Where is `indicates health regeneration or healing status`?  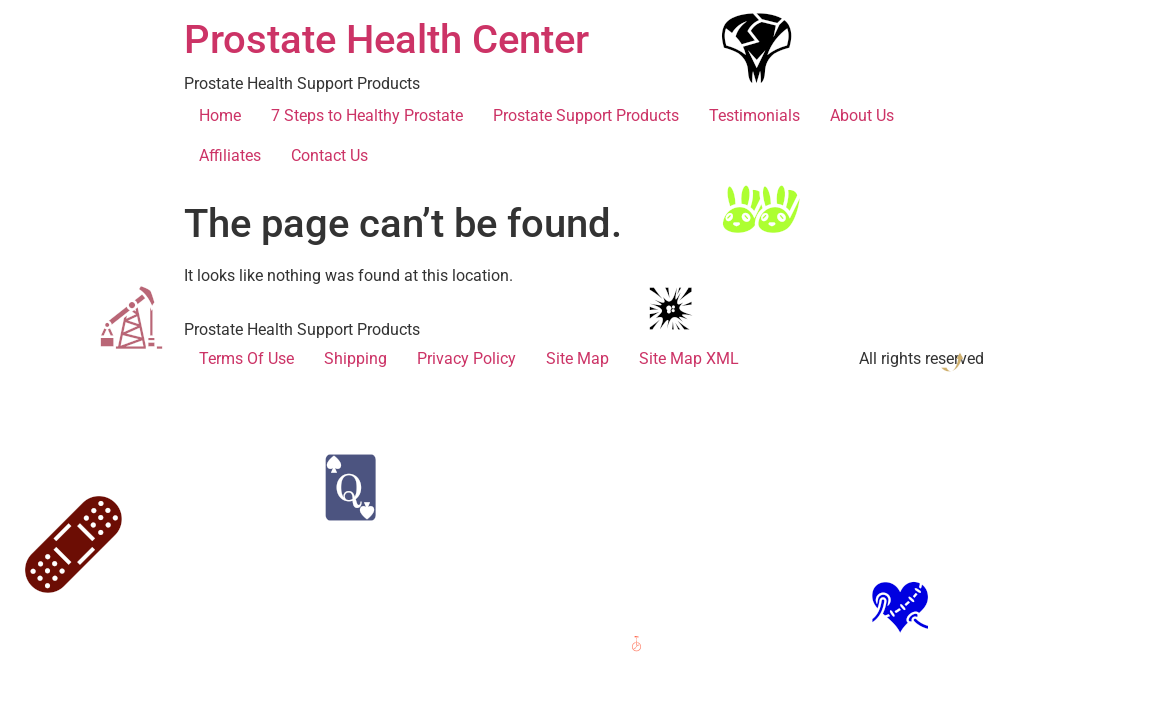 indicates health regeneration or healing status is located at coordinates (900, 608).